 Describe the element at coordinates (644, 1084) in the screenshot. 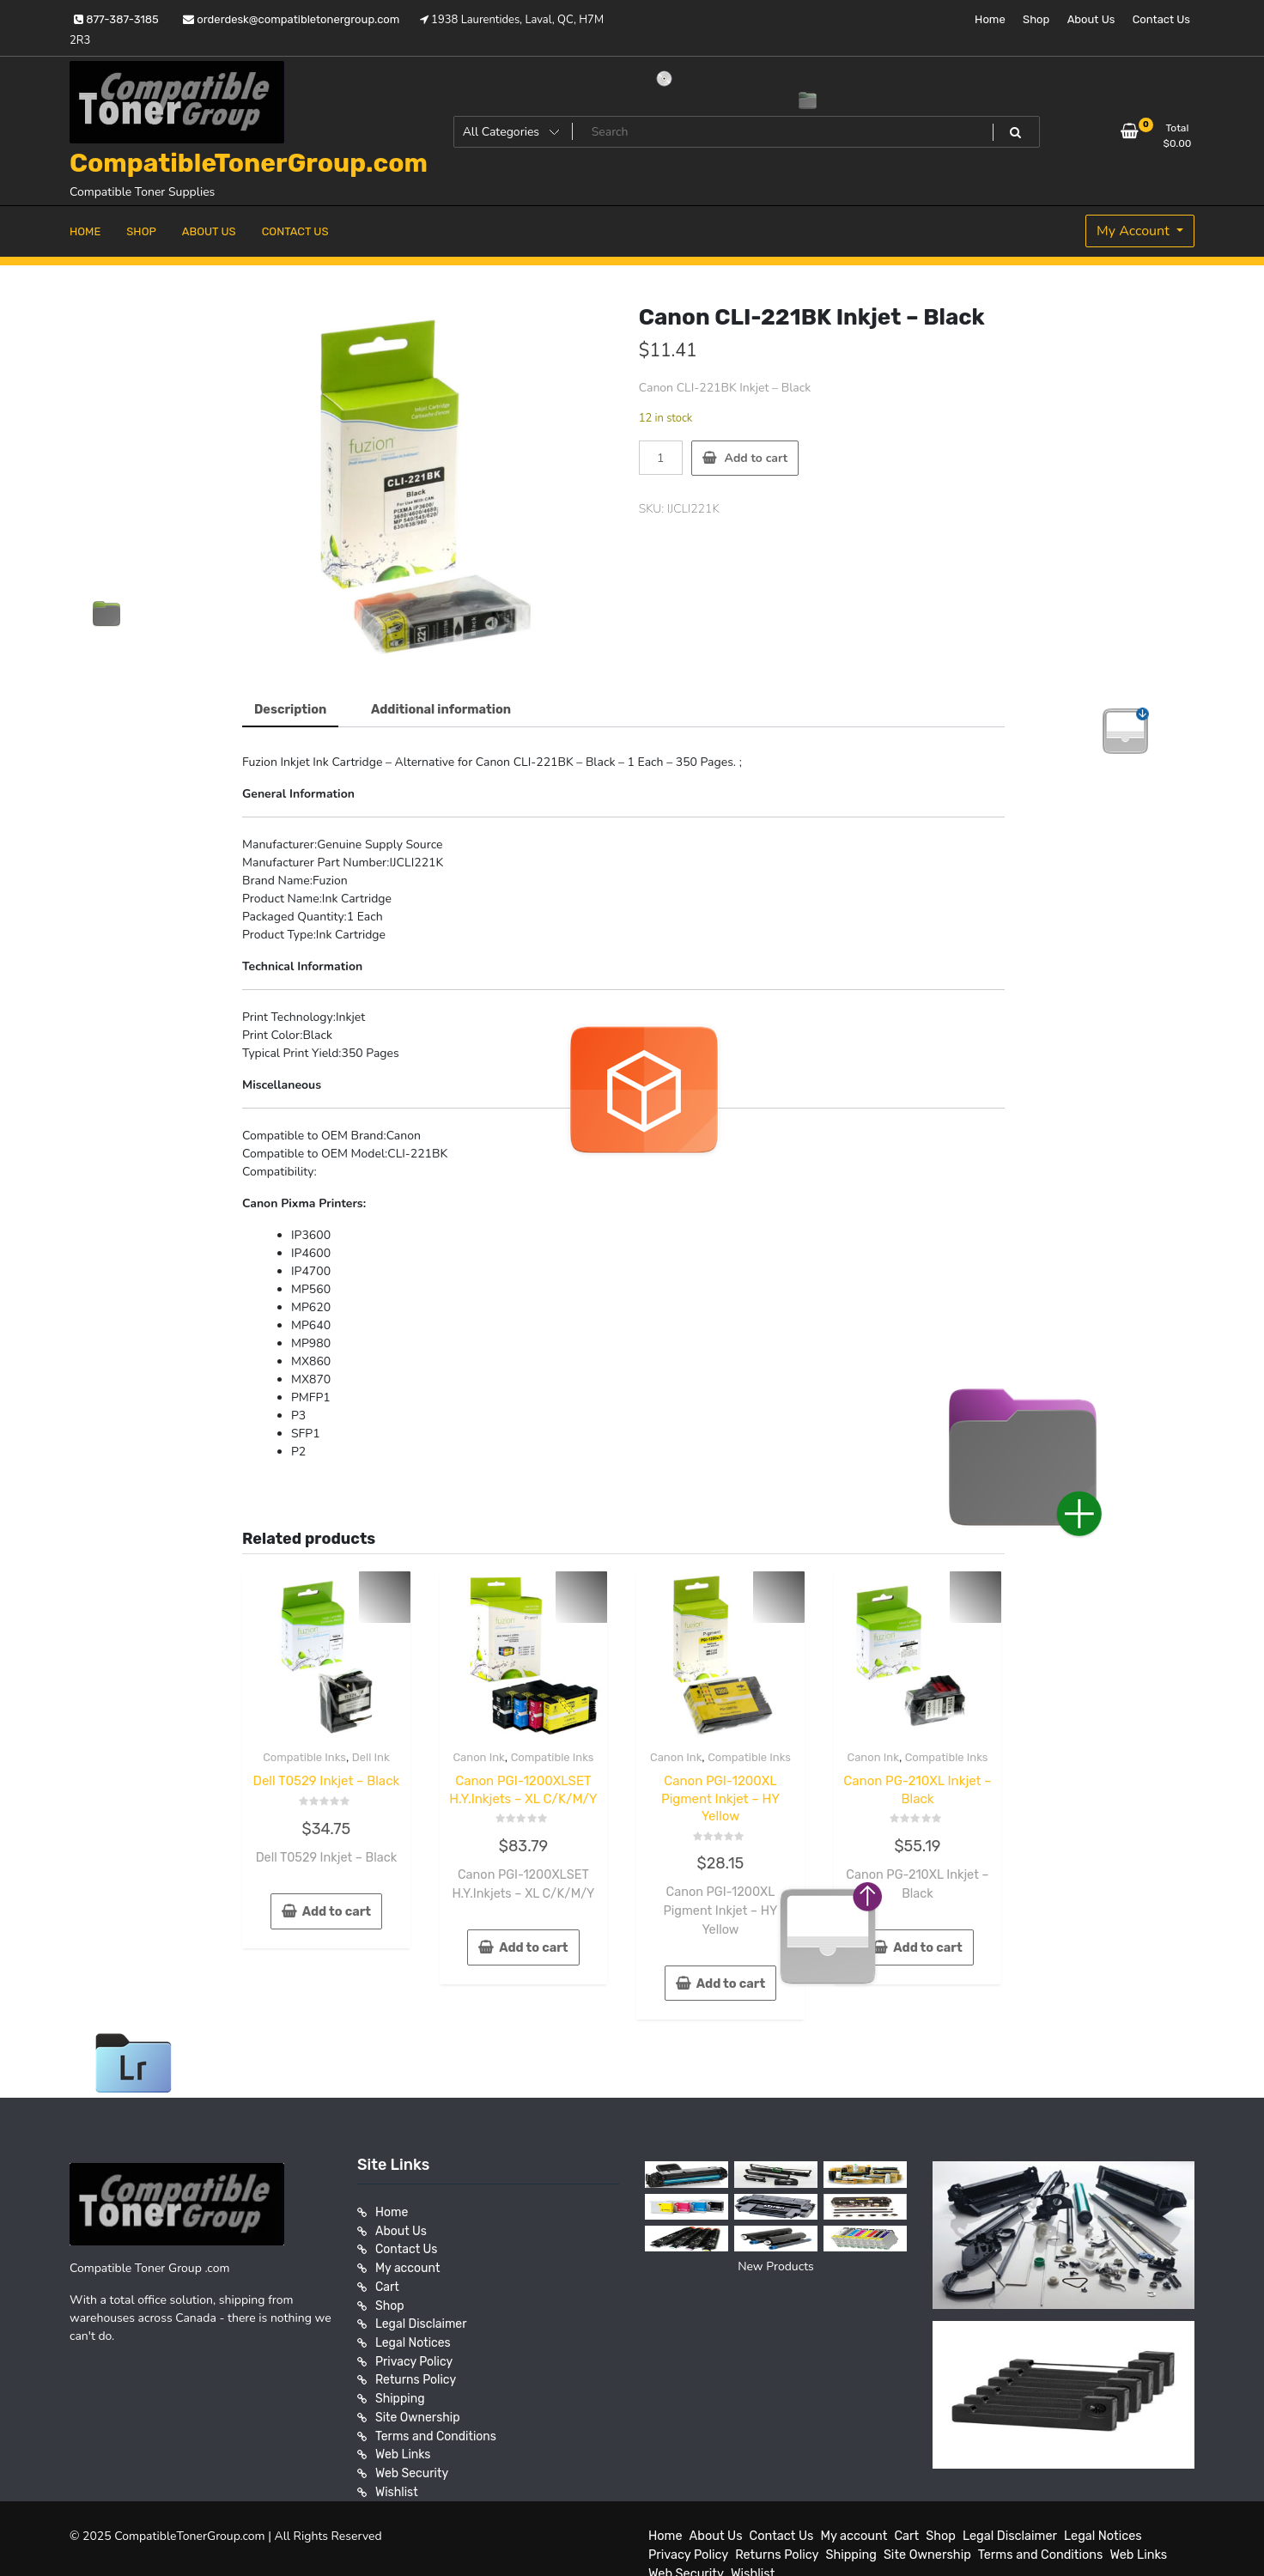

I see `3D model file in STL binary format` at that location.